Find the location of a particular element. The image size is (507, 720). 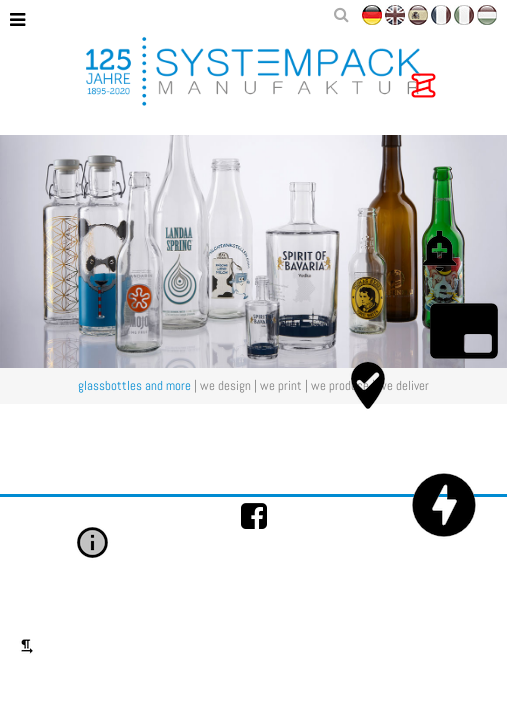

view more information about this item is located at coordinates (92, 542).